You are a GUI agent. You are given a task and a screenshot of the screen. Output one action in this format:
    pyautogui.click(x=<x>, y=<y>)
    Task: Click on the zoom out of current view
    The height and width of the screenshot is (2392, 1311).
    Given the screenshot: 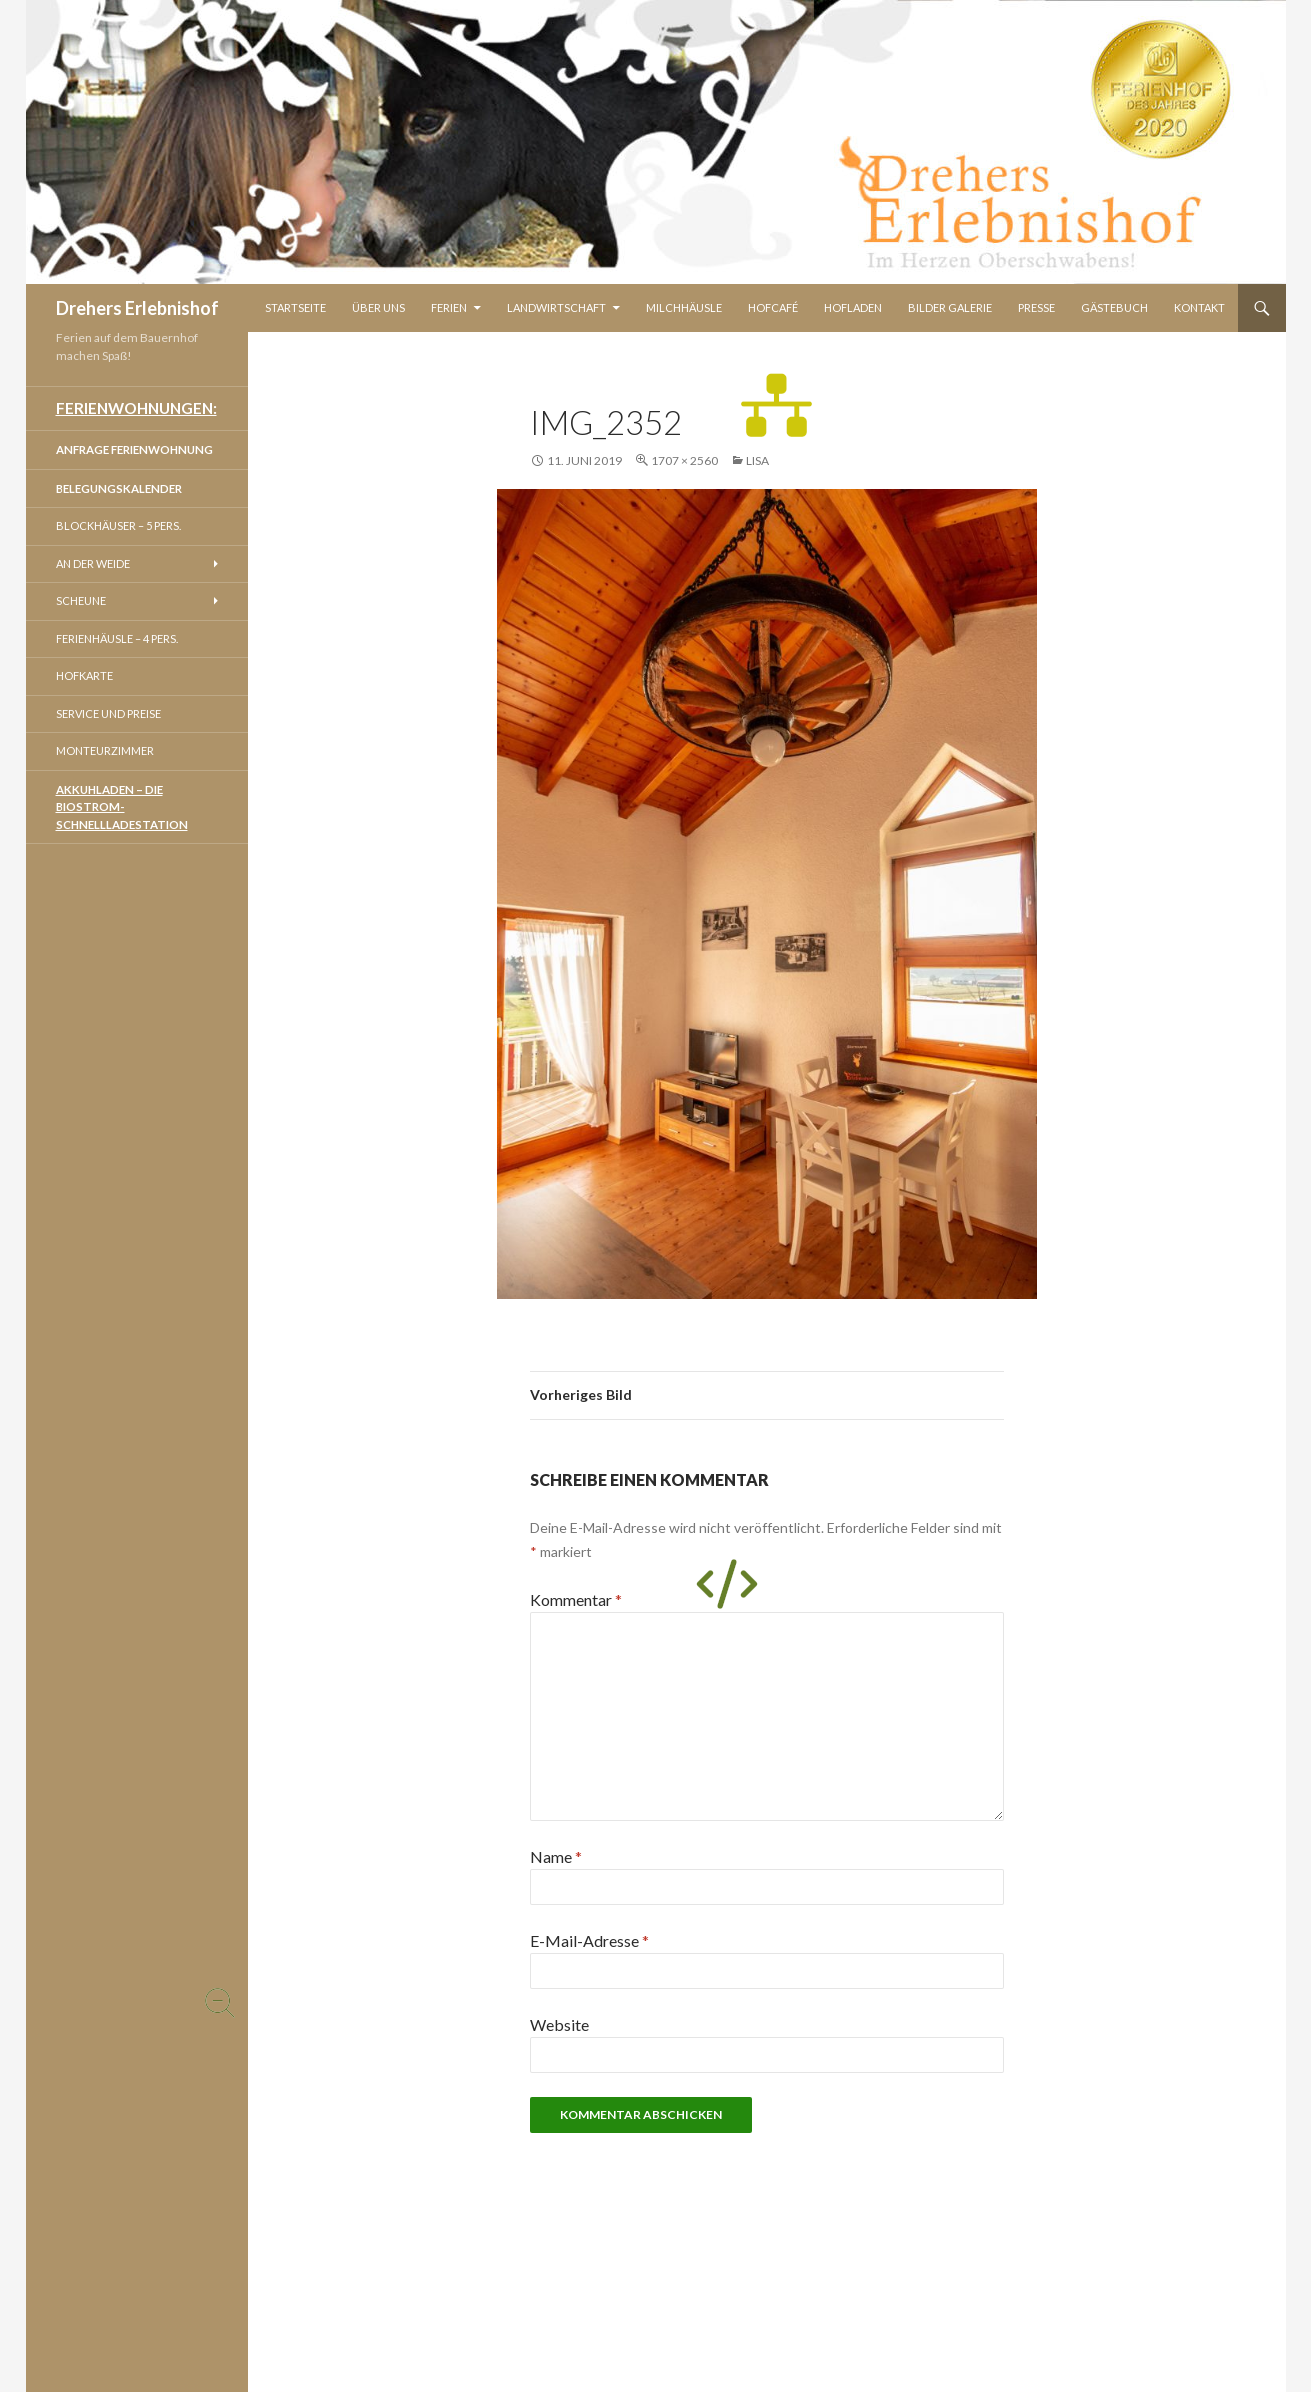 What is the action you would take?
    pyautogui.click(x=220, y=2003)
    